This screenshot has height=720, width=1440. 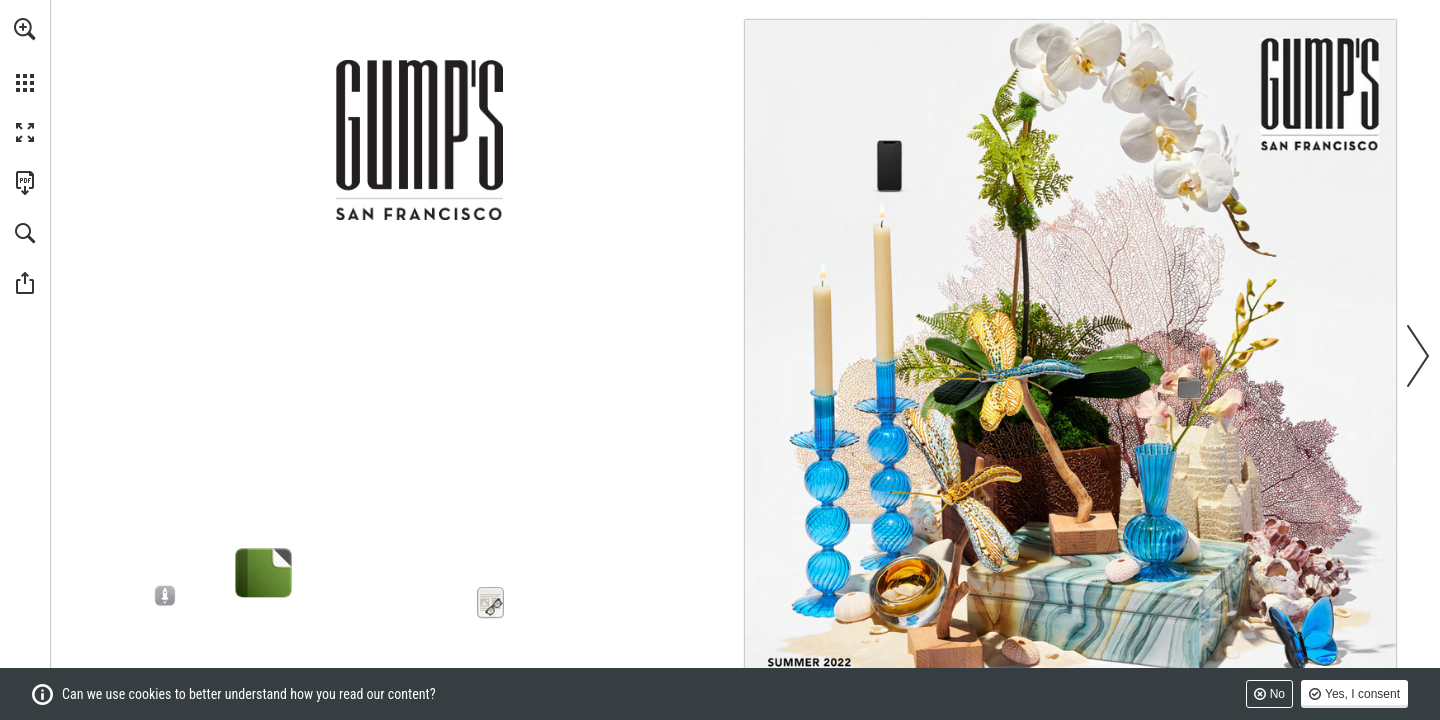 What do you see at coordinates (165, 596) in the screenshot?
I see `manage startup programs and applications` at bounding box center [165, 596].